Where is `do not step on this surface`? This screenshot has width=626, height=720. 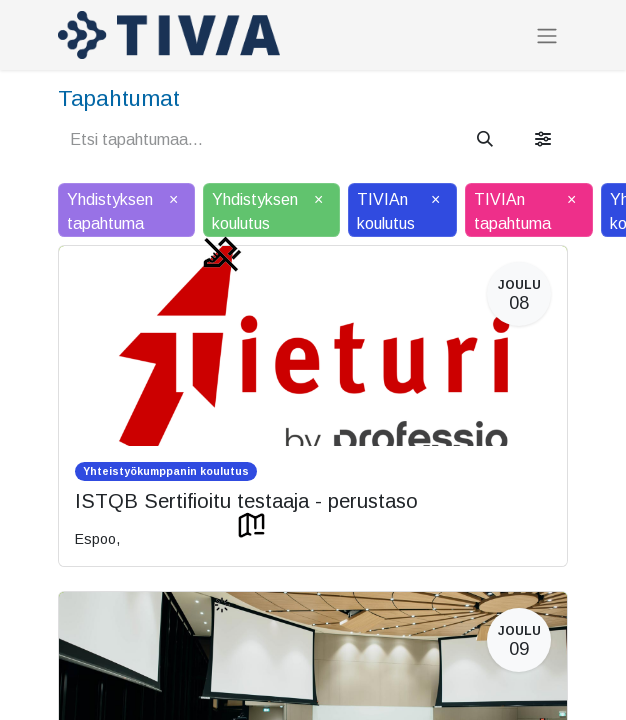 do not step on this surface is located at coordinates (222, 253).